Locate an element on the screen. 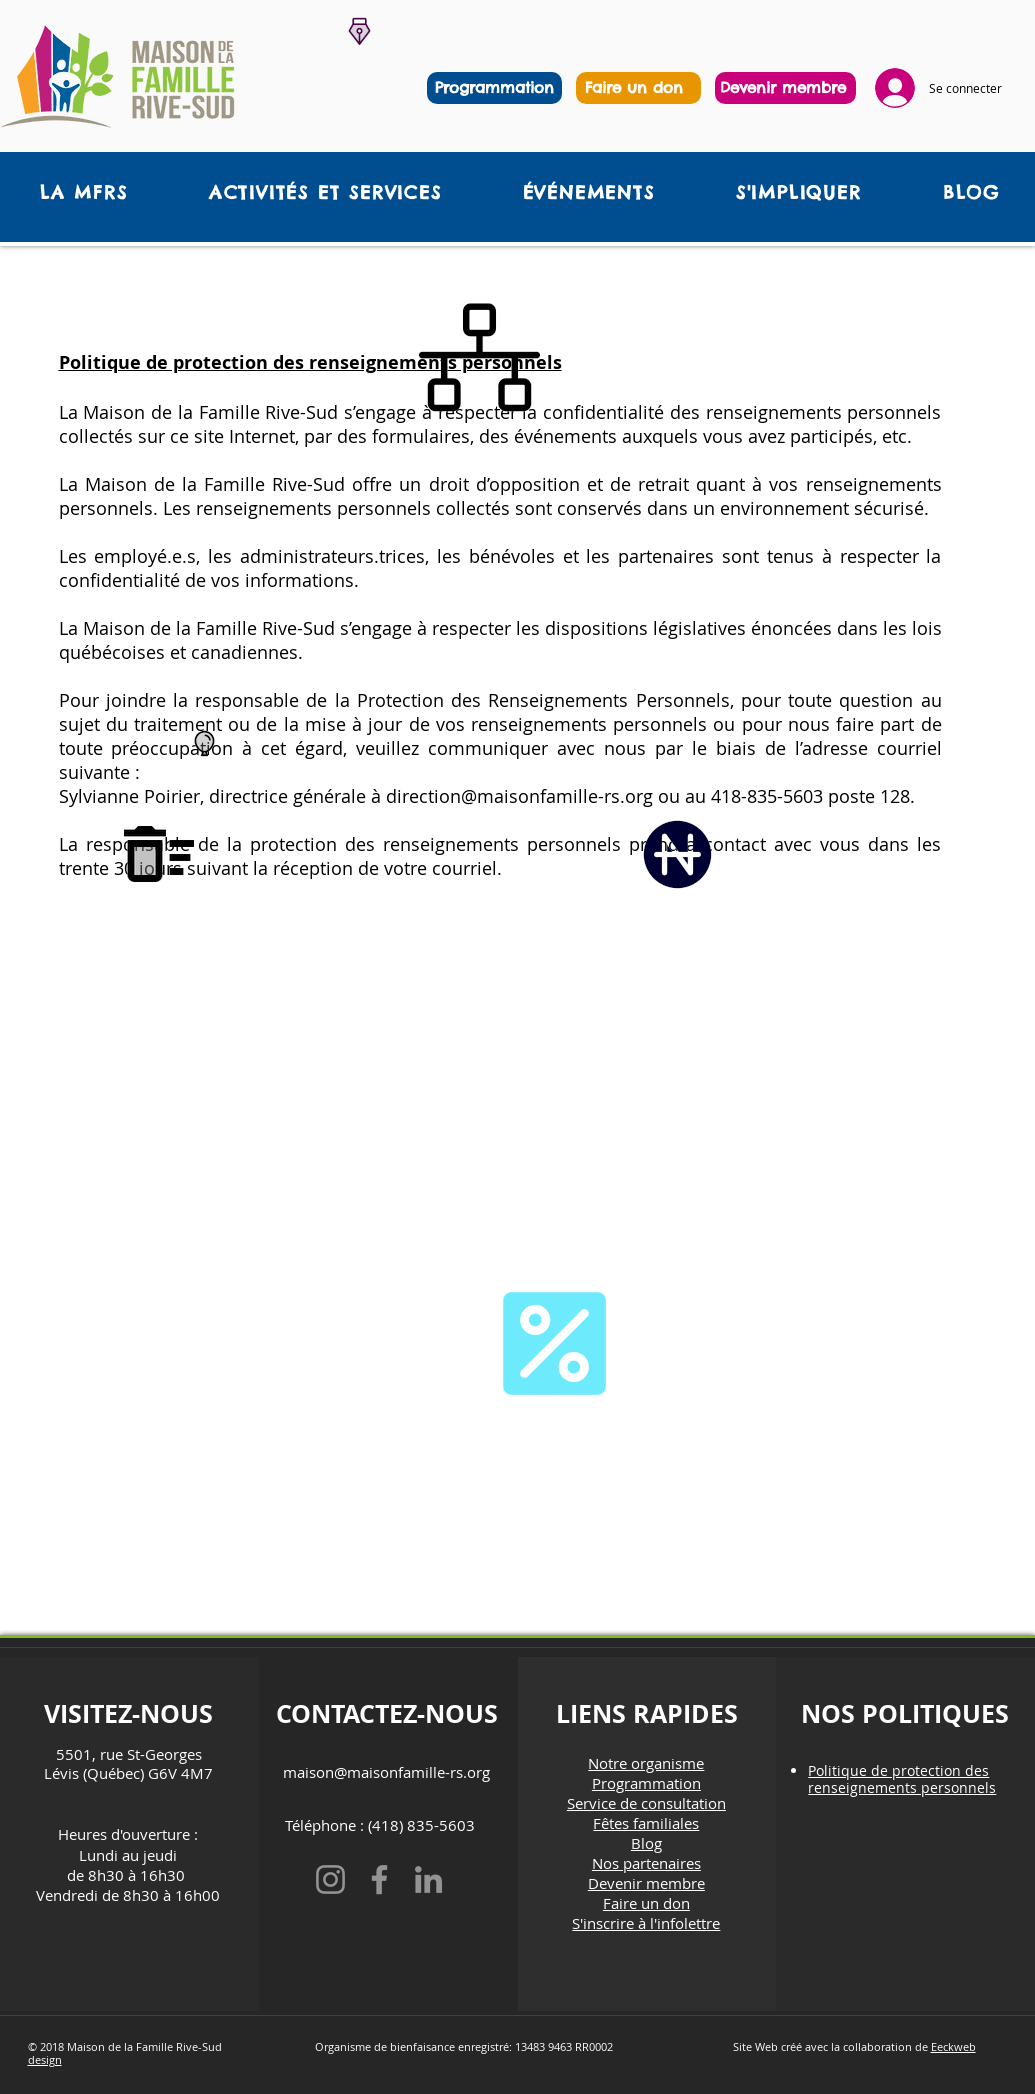 This screenshot has width=1035, height=2094. access drawing or illustration tools is located at coordinates (359, 30).